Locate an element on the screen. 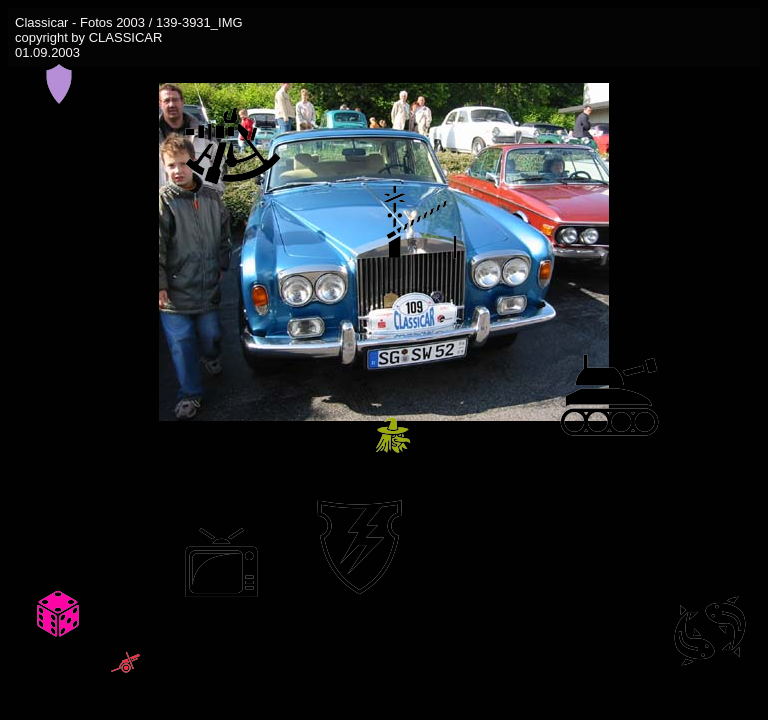  access halloween or spooky themed content is located at coordinates (393, 435).